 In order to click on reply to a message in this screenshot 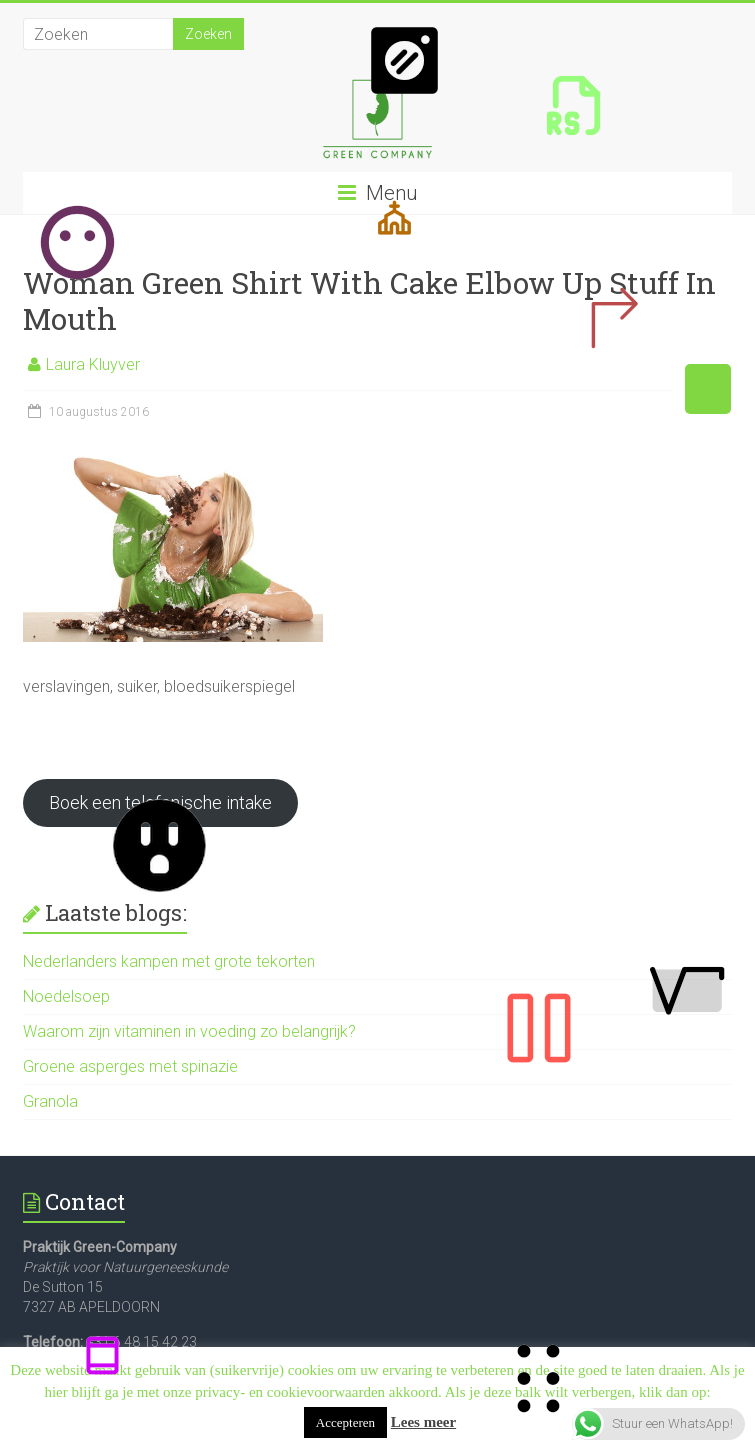, I will do `click(610, 318)`.